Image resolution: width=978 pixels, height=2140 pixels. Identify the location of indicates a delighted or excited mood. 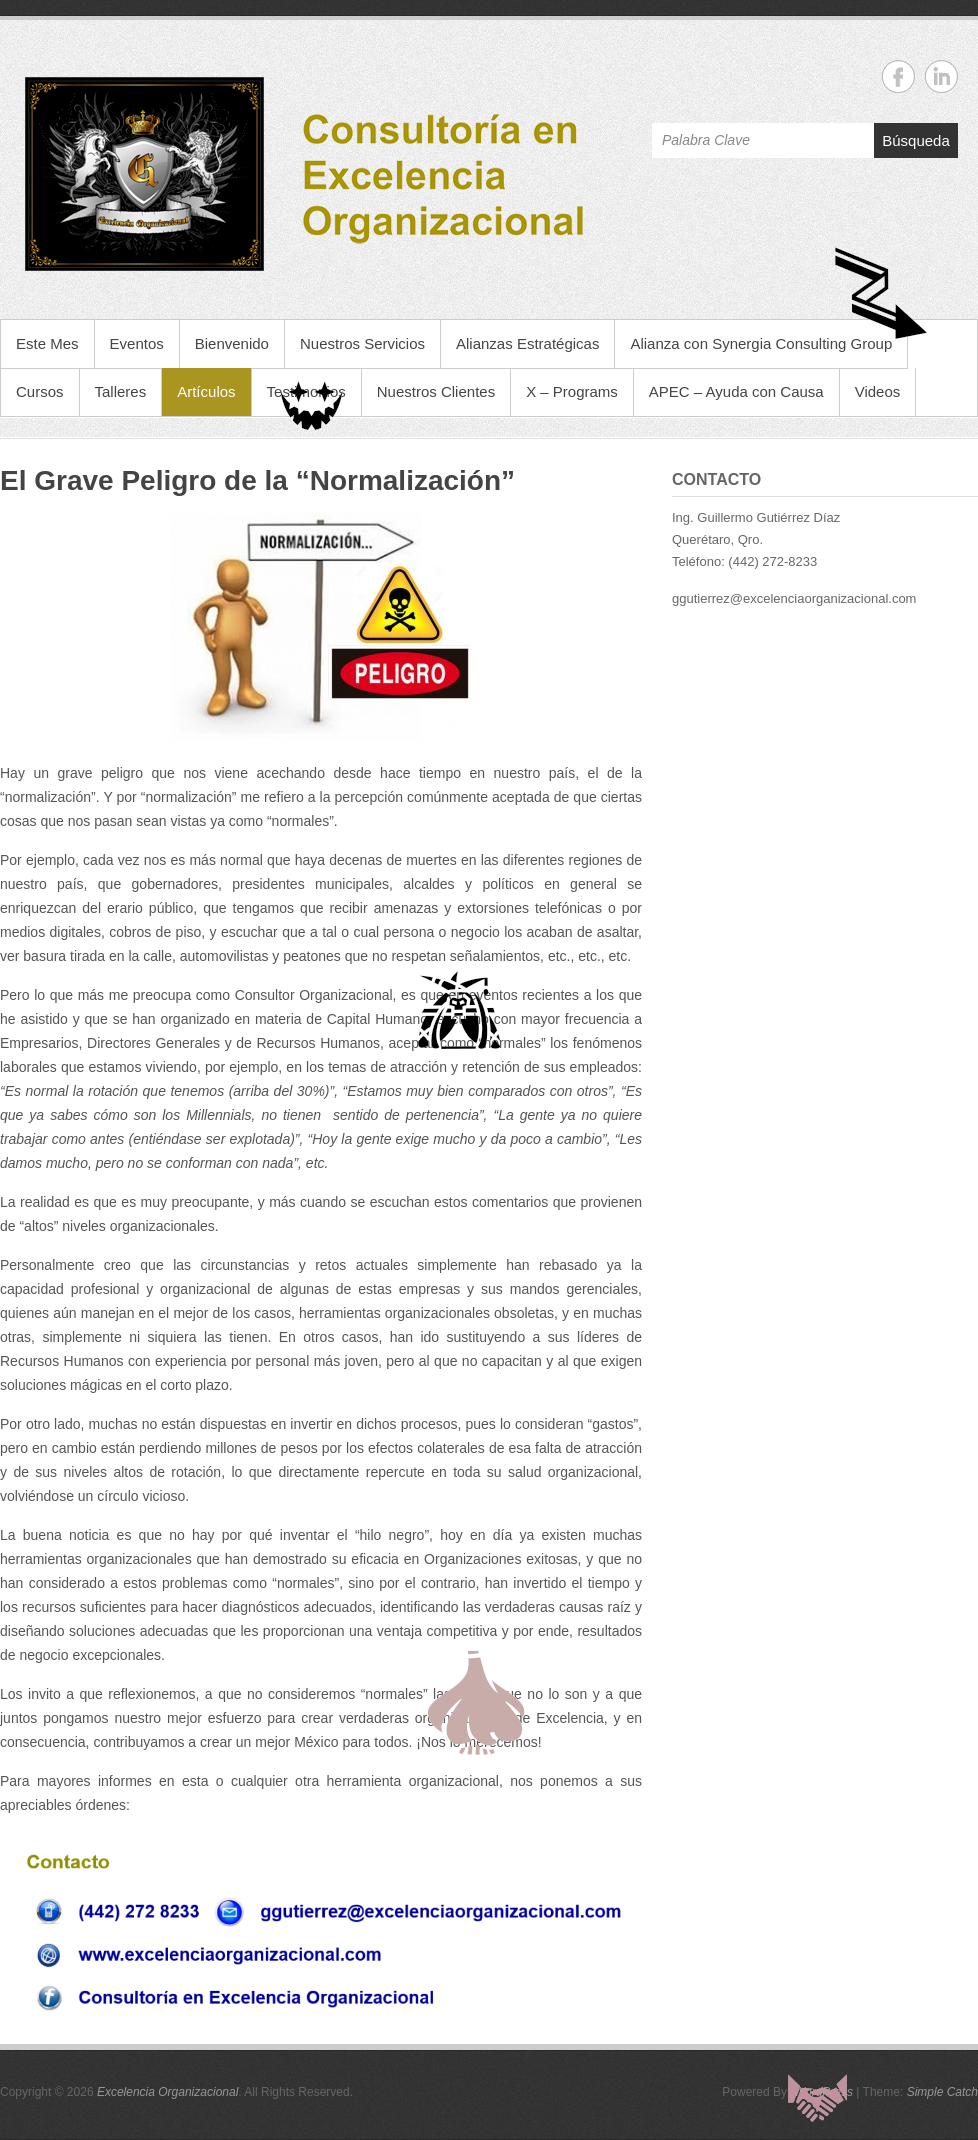
(311, 404).